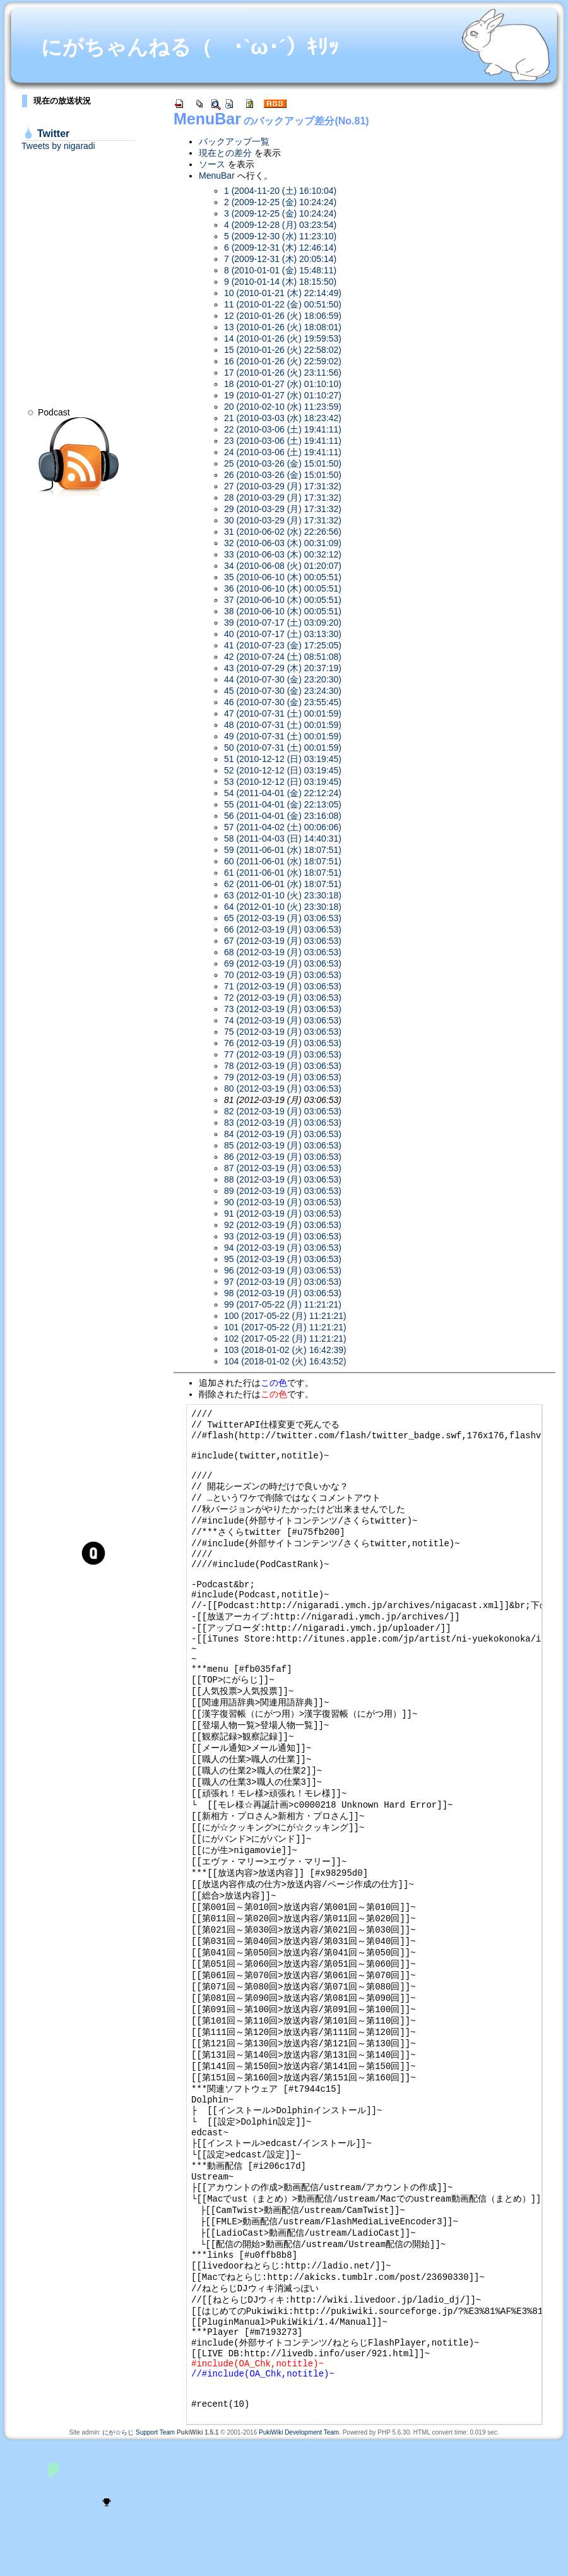  What do you see at coordinates (53, 2470) in the screenshot?
I see `open figma design file` at bounding box center [53, 2470].